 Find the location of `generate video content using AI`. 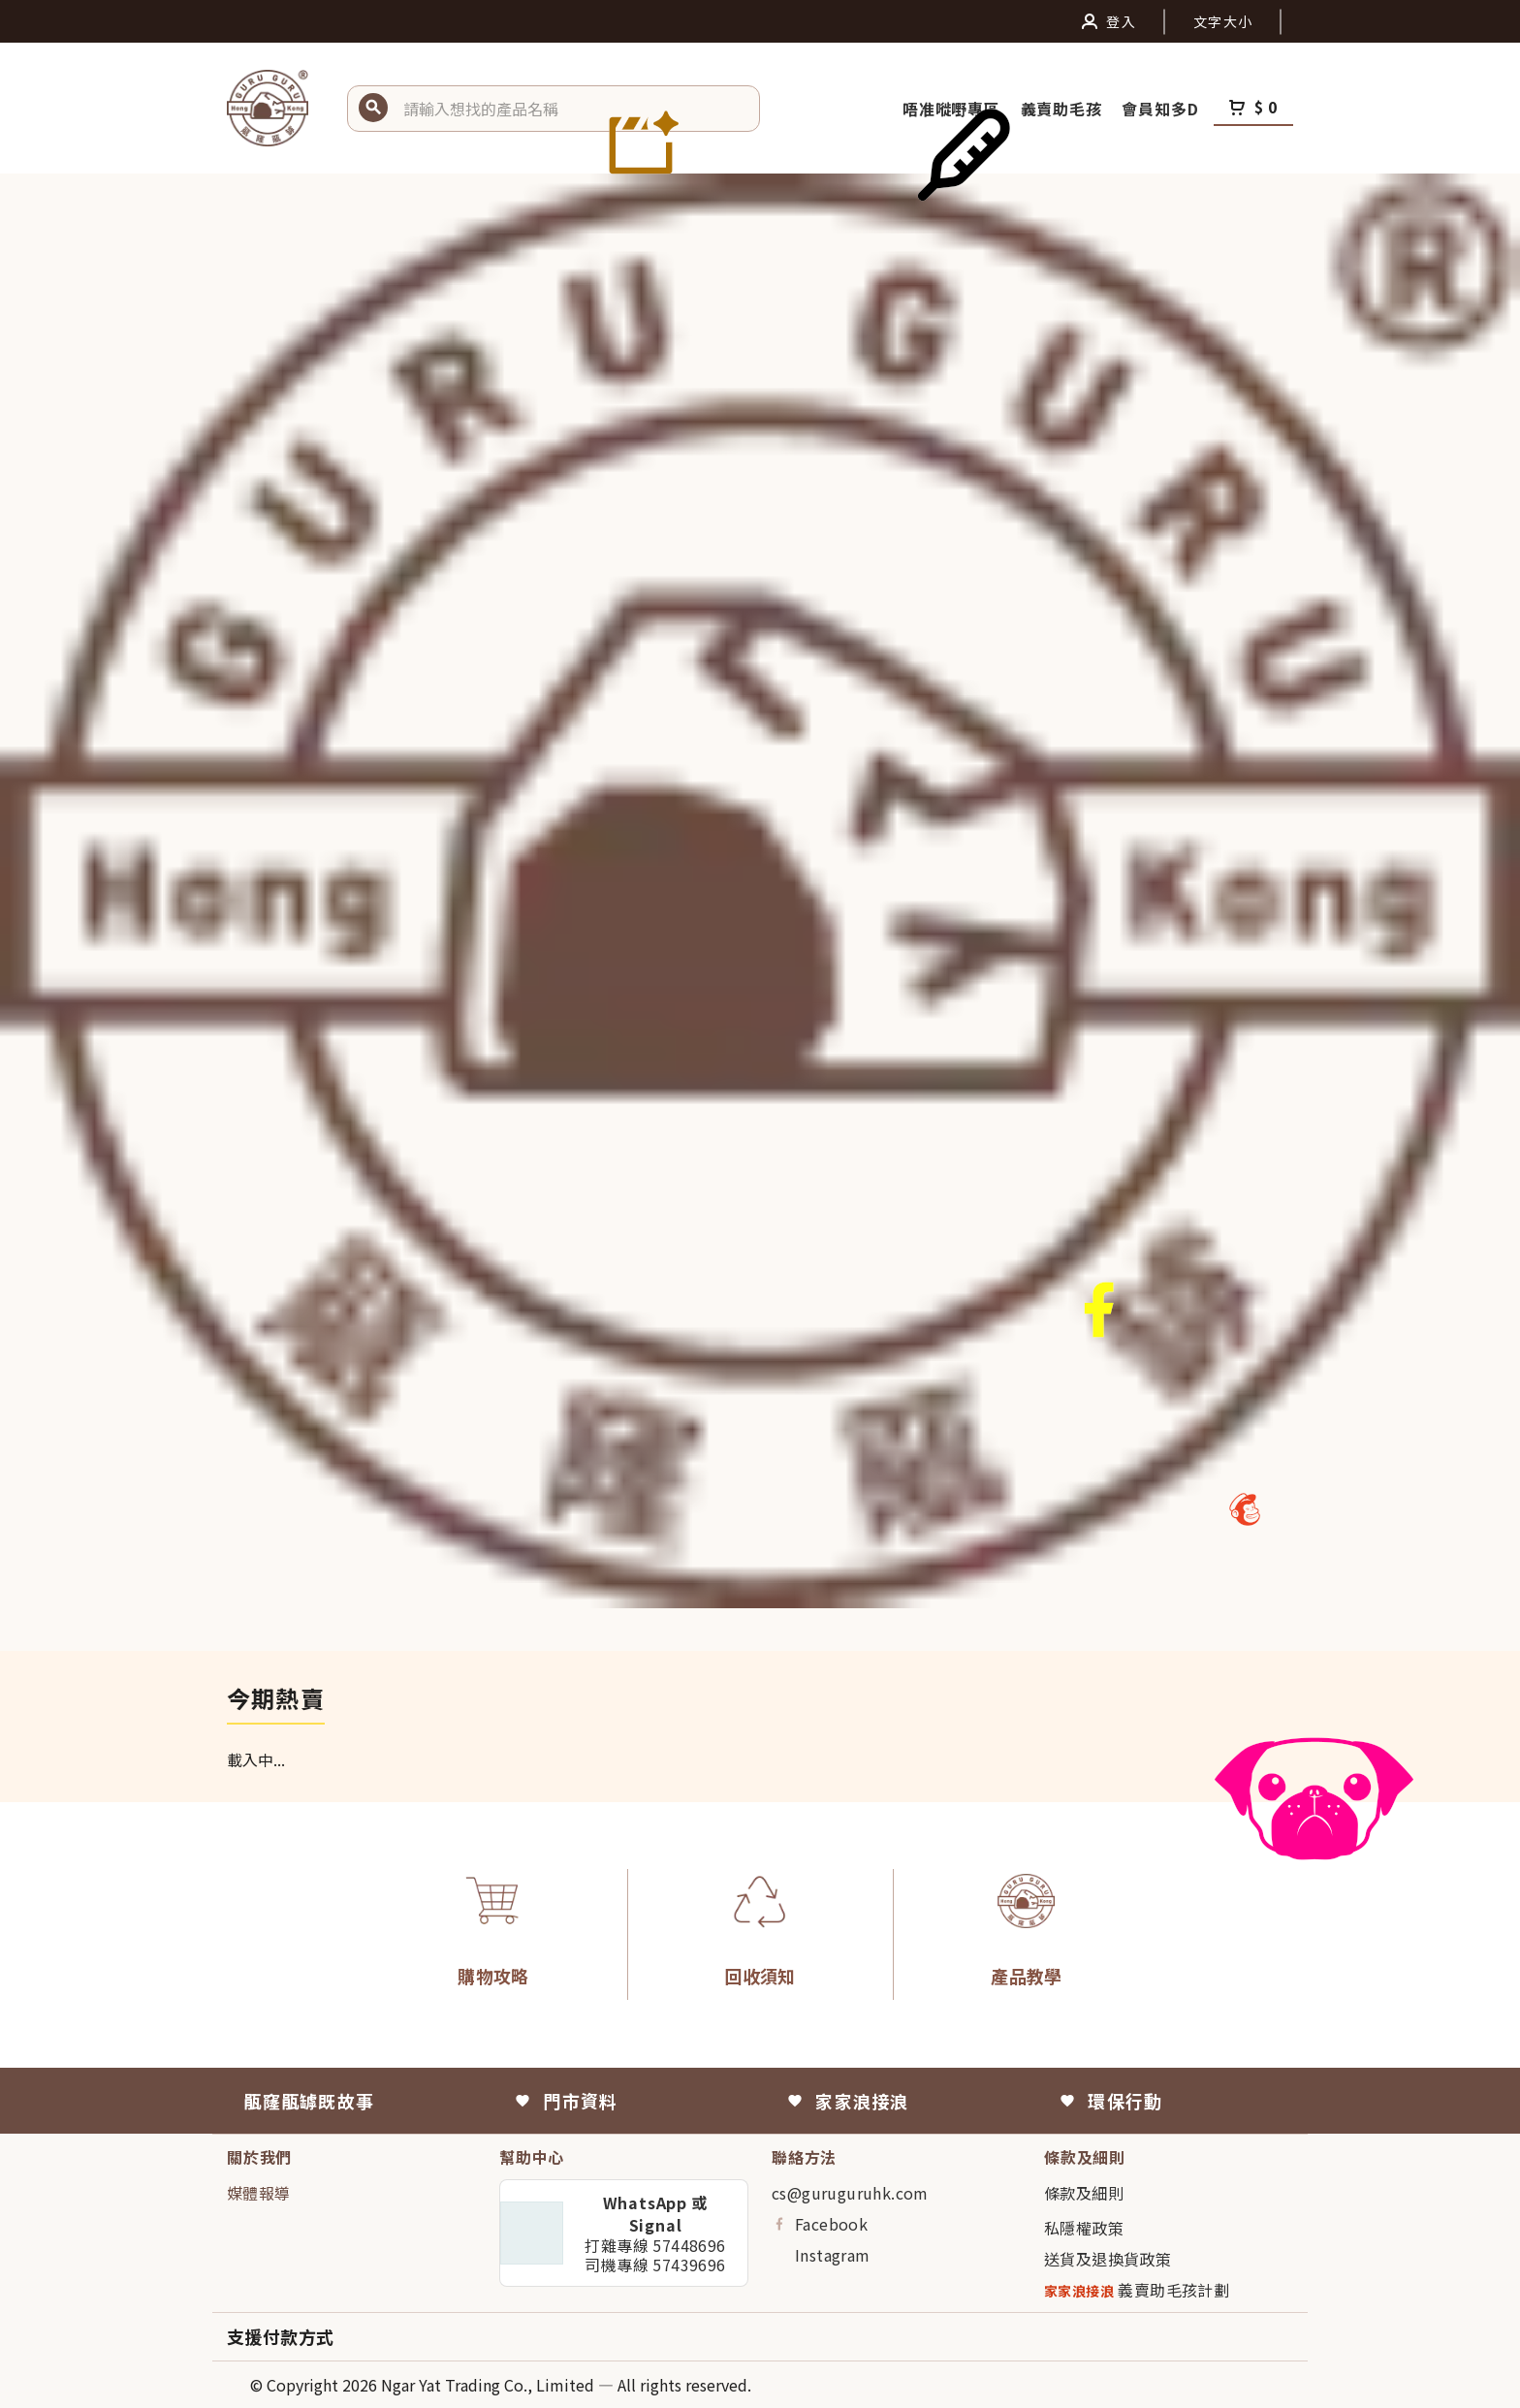

generate video content using AI is located at coordinates (641, 145).